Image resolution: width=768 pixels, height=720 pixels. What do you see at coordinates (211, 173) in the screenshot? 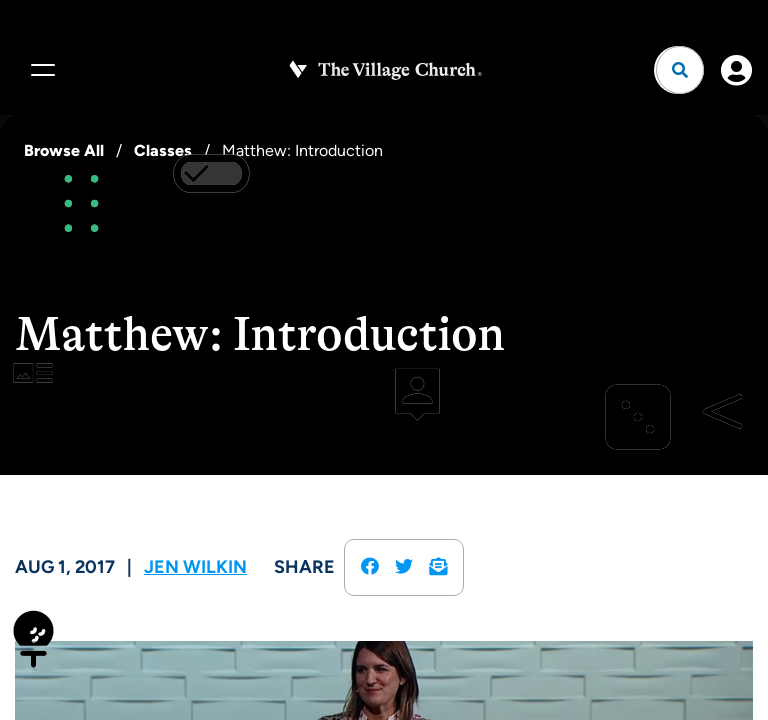
I see `edit or modify location attributes` at bounding box center [211, 173].